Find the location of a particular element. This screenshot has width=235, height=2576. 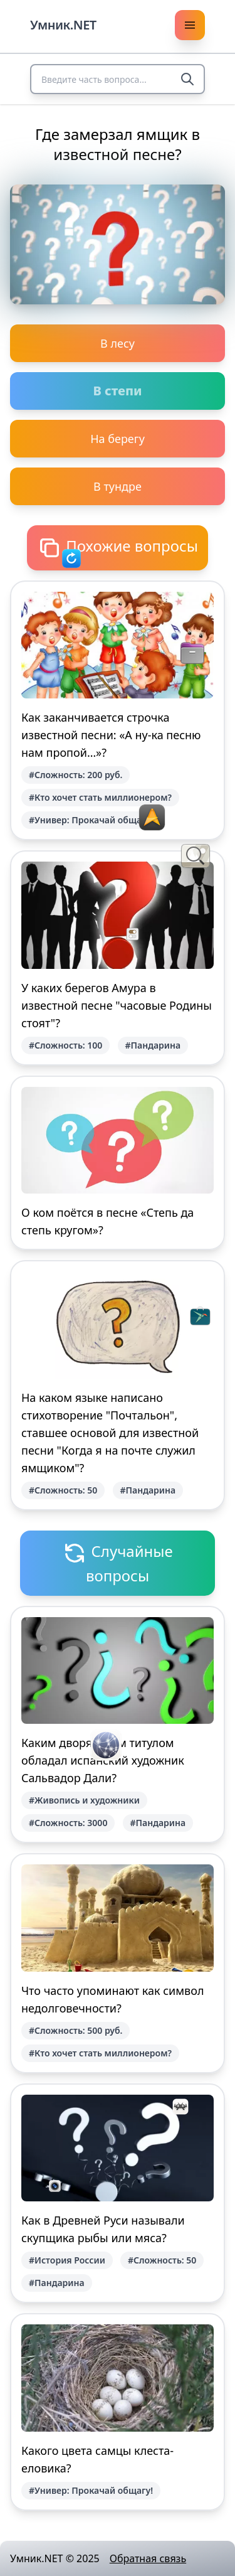

open the file manager is located at coordinates (192, 653).